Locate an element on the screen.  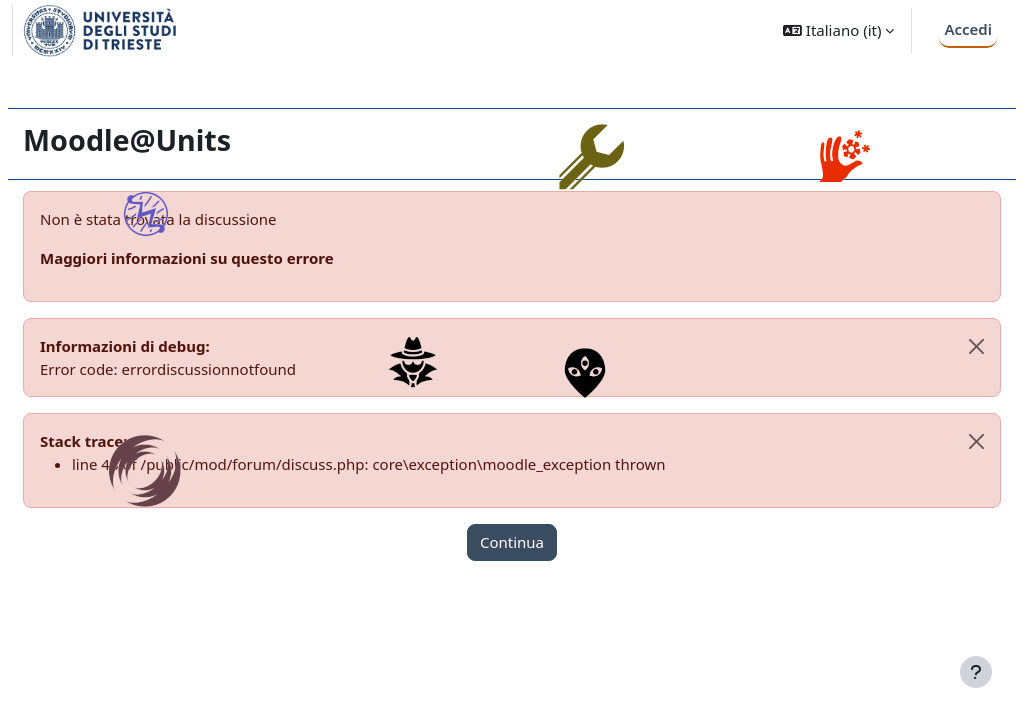
cast an ice or frost spell is located at coordinates (845, 156).